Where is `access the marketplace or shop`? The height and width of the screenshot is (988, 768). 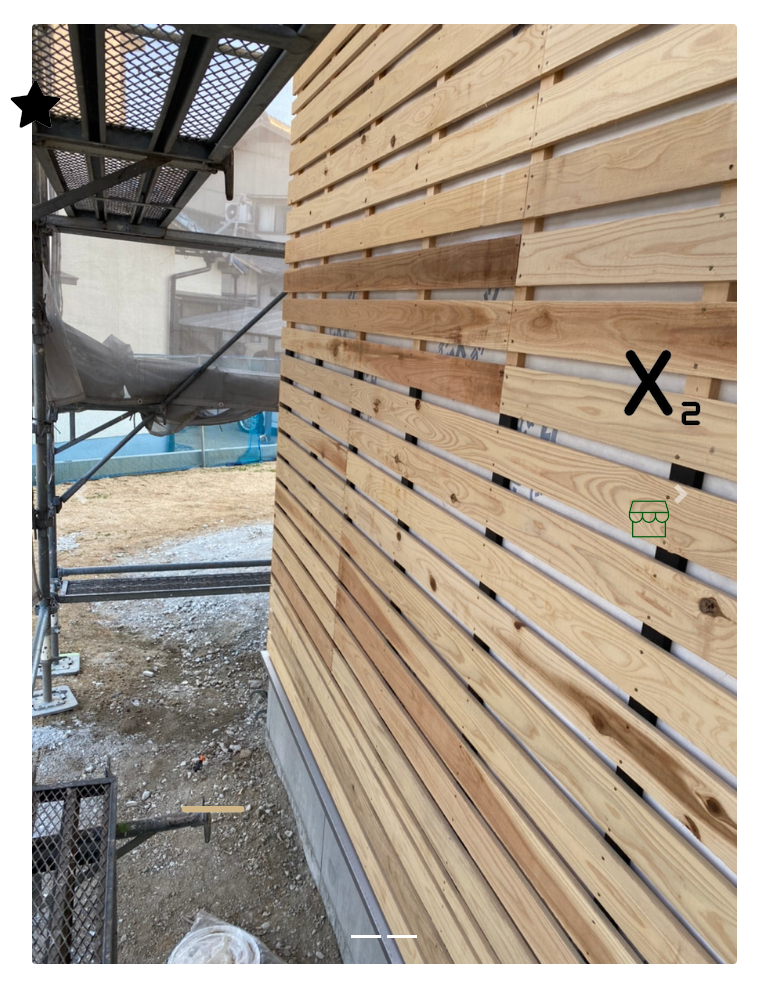
access the marketplace or shop is located at coordinates (649, 519).